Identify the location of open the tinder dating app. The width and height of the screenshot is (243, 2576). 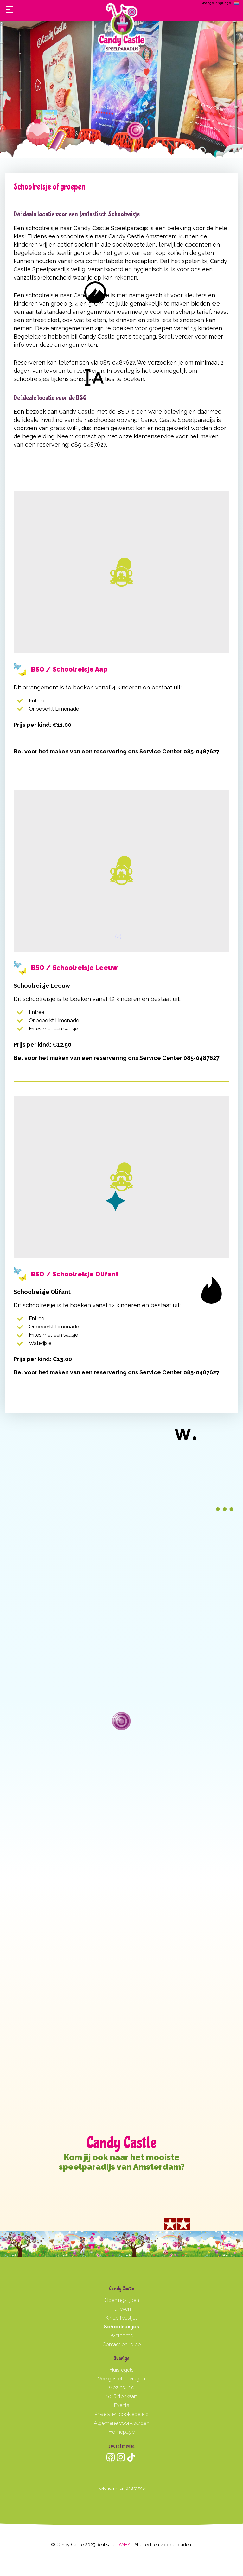
(211, 1290).